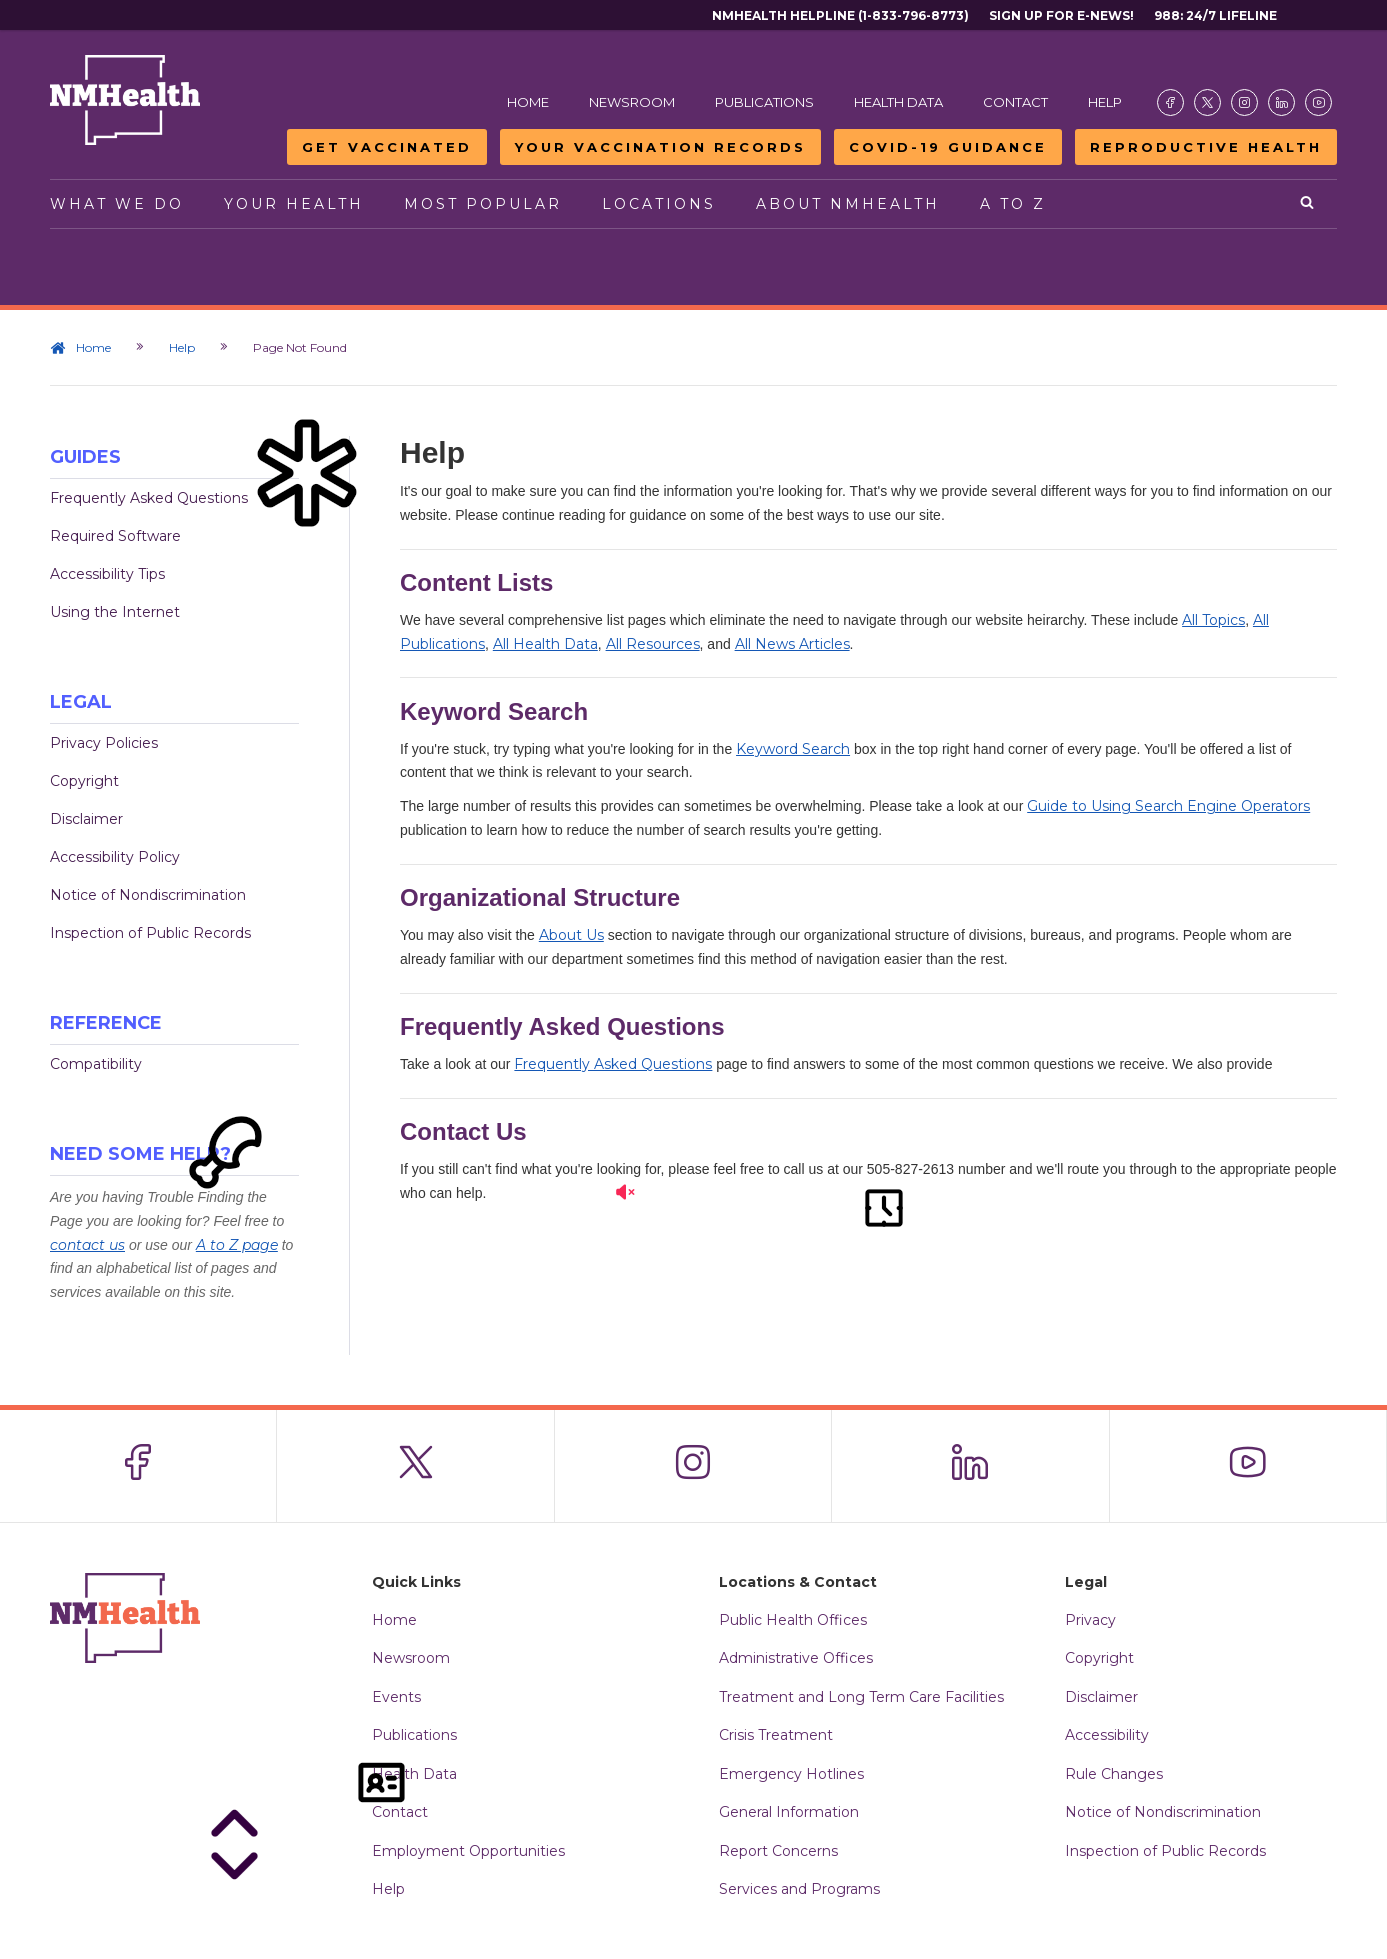  I want to click on view current time, so click(884, 1208).